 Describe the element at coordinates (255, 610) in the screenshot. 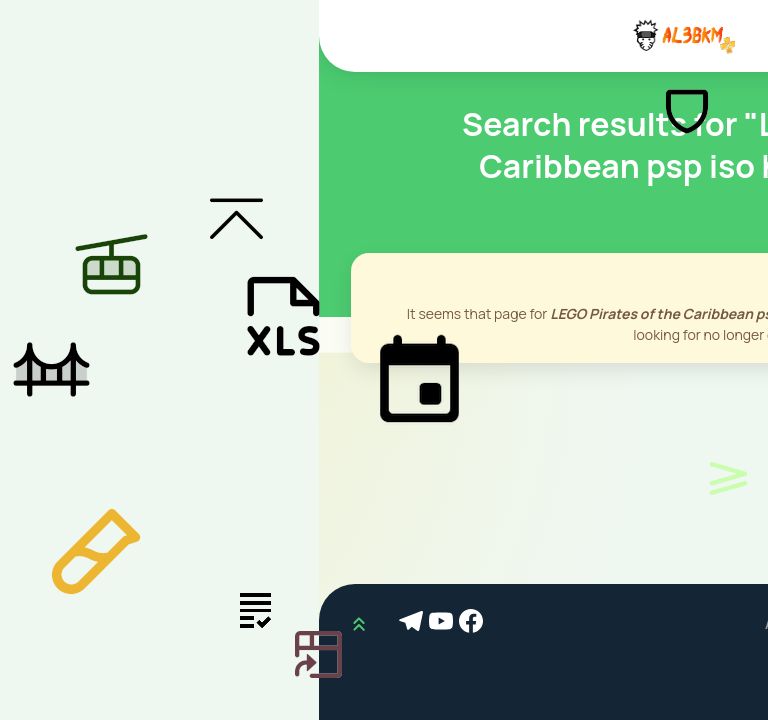

I see `view grading or assessment results` at that location.